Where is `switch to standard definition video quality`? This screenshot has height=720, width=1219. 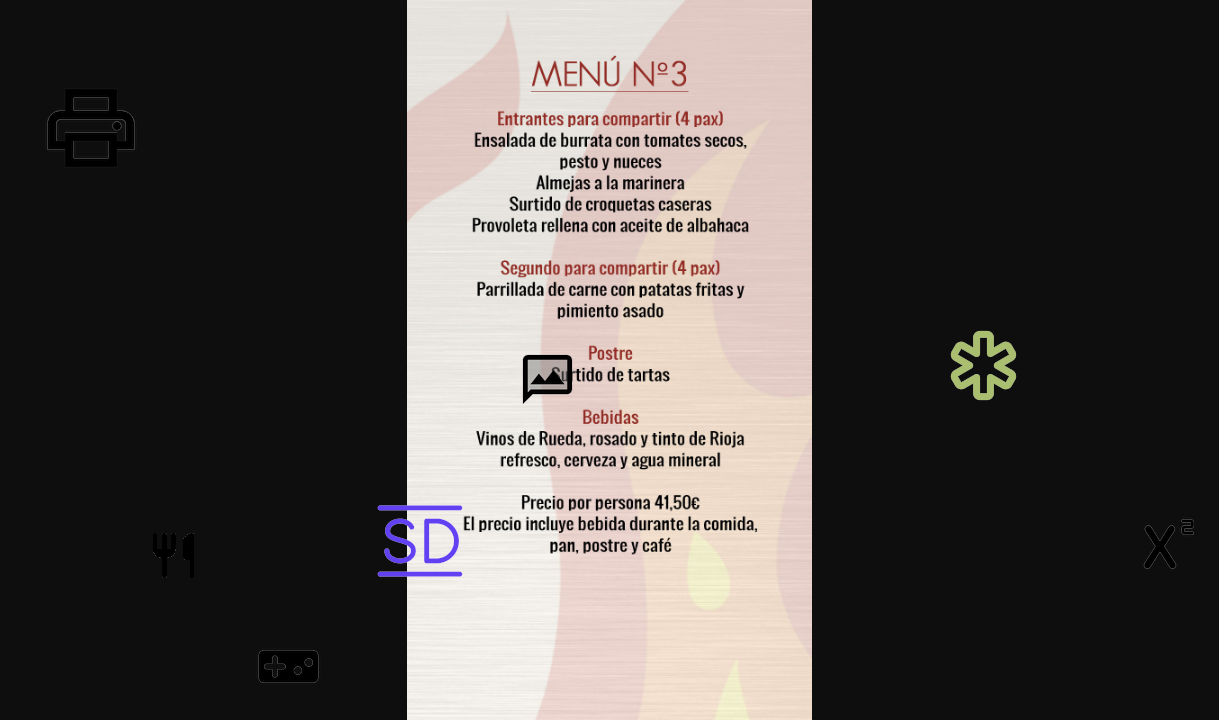
switch to standard definition video quality is located at coordinates (420, 541).